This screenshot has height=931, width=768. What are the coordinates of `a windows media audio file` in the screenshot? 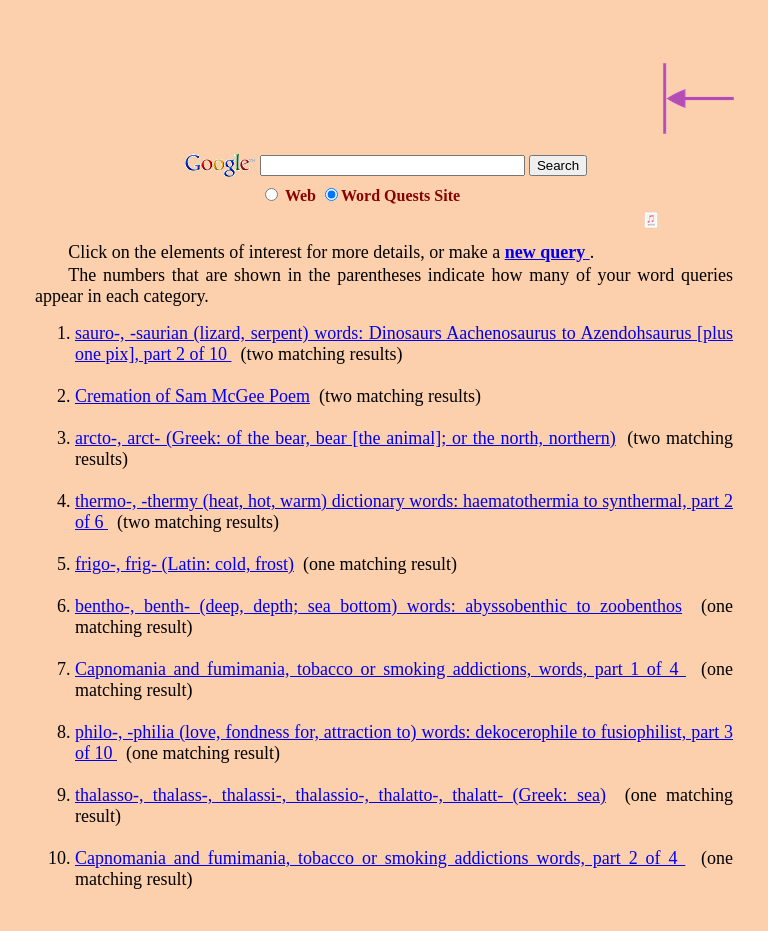 It's located at (651, 220).